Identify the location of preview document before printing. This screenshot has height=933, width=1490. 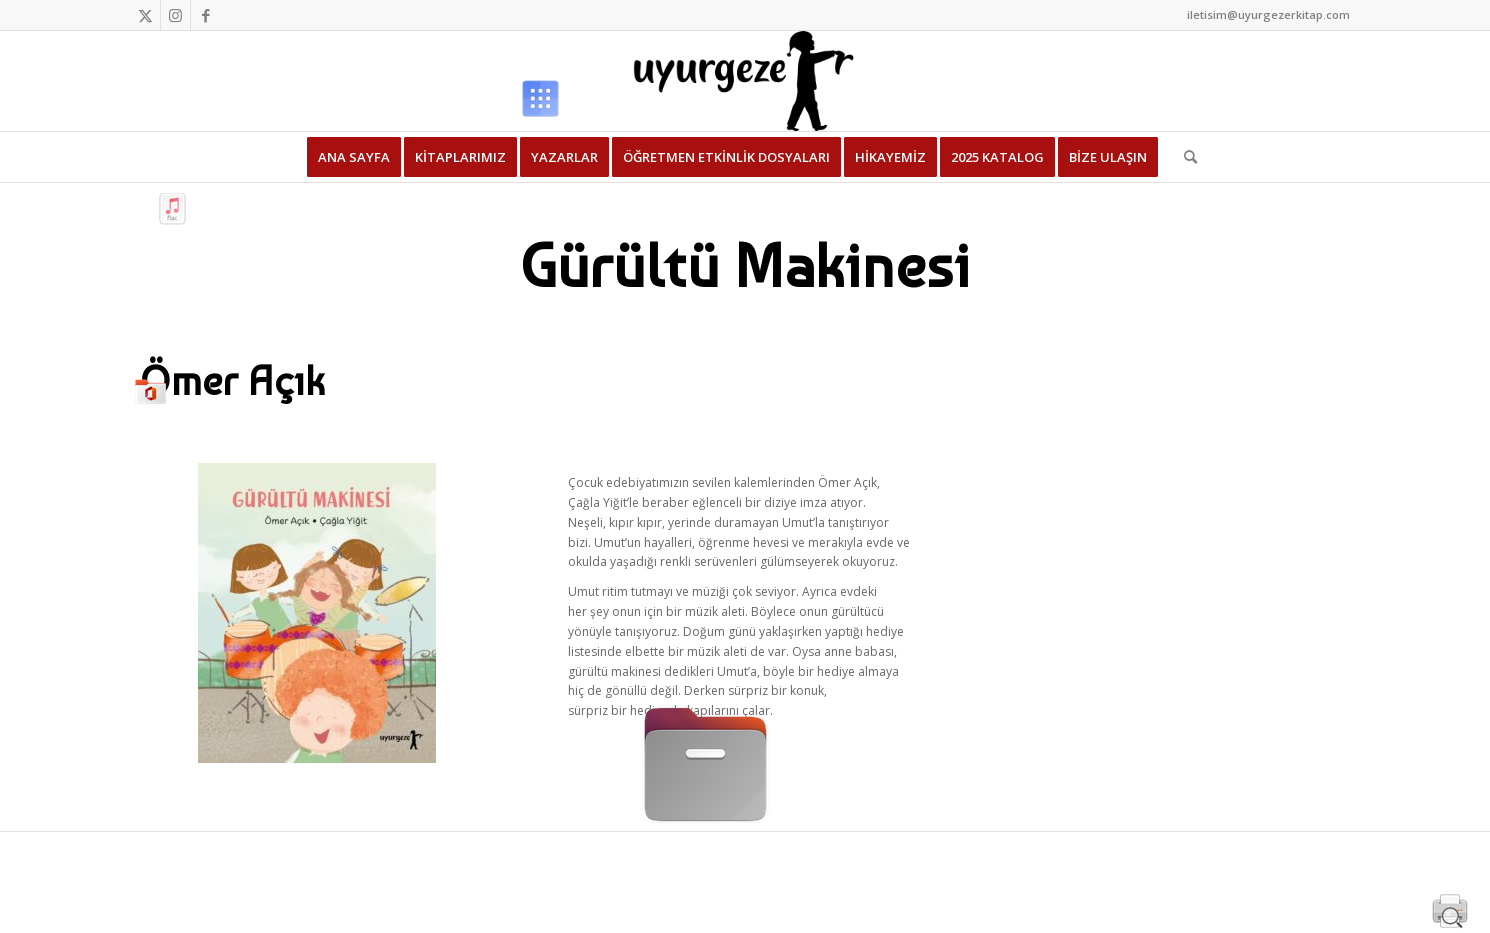
(1450, 911).